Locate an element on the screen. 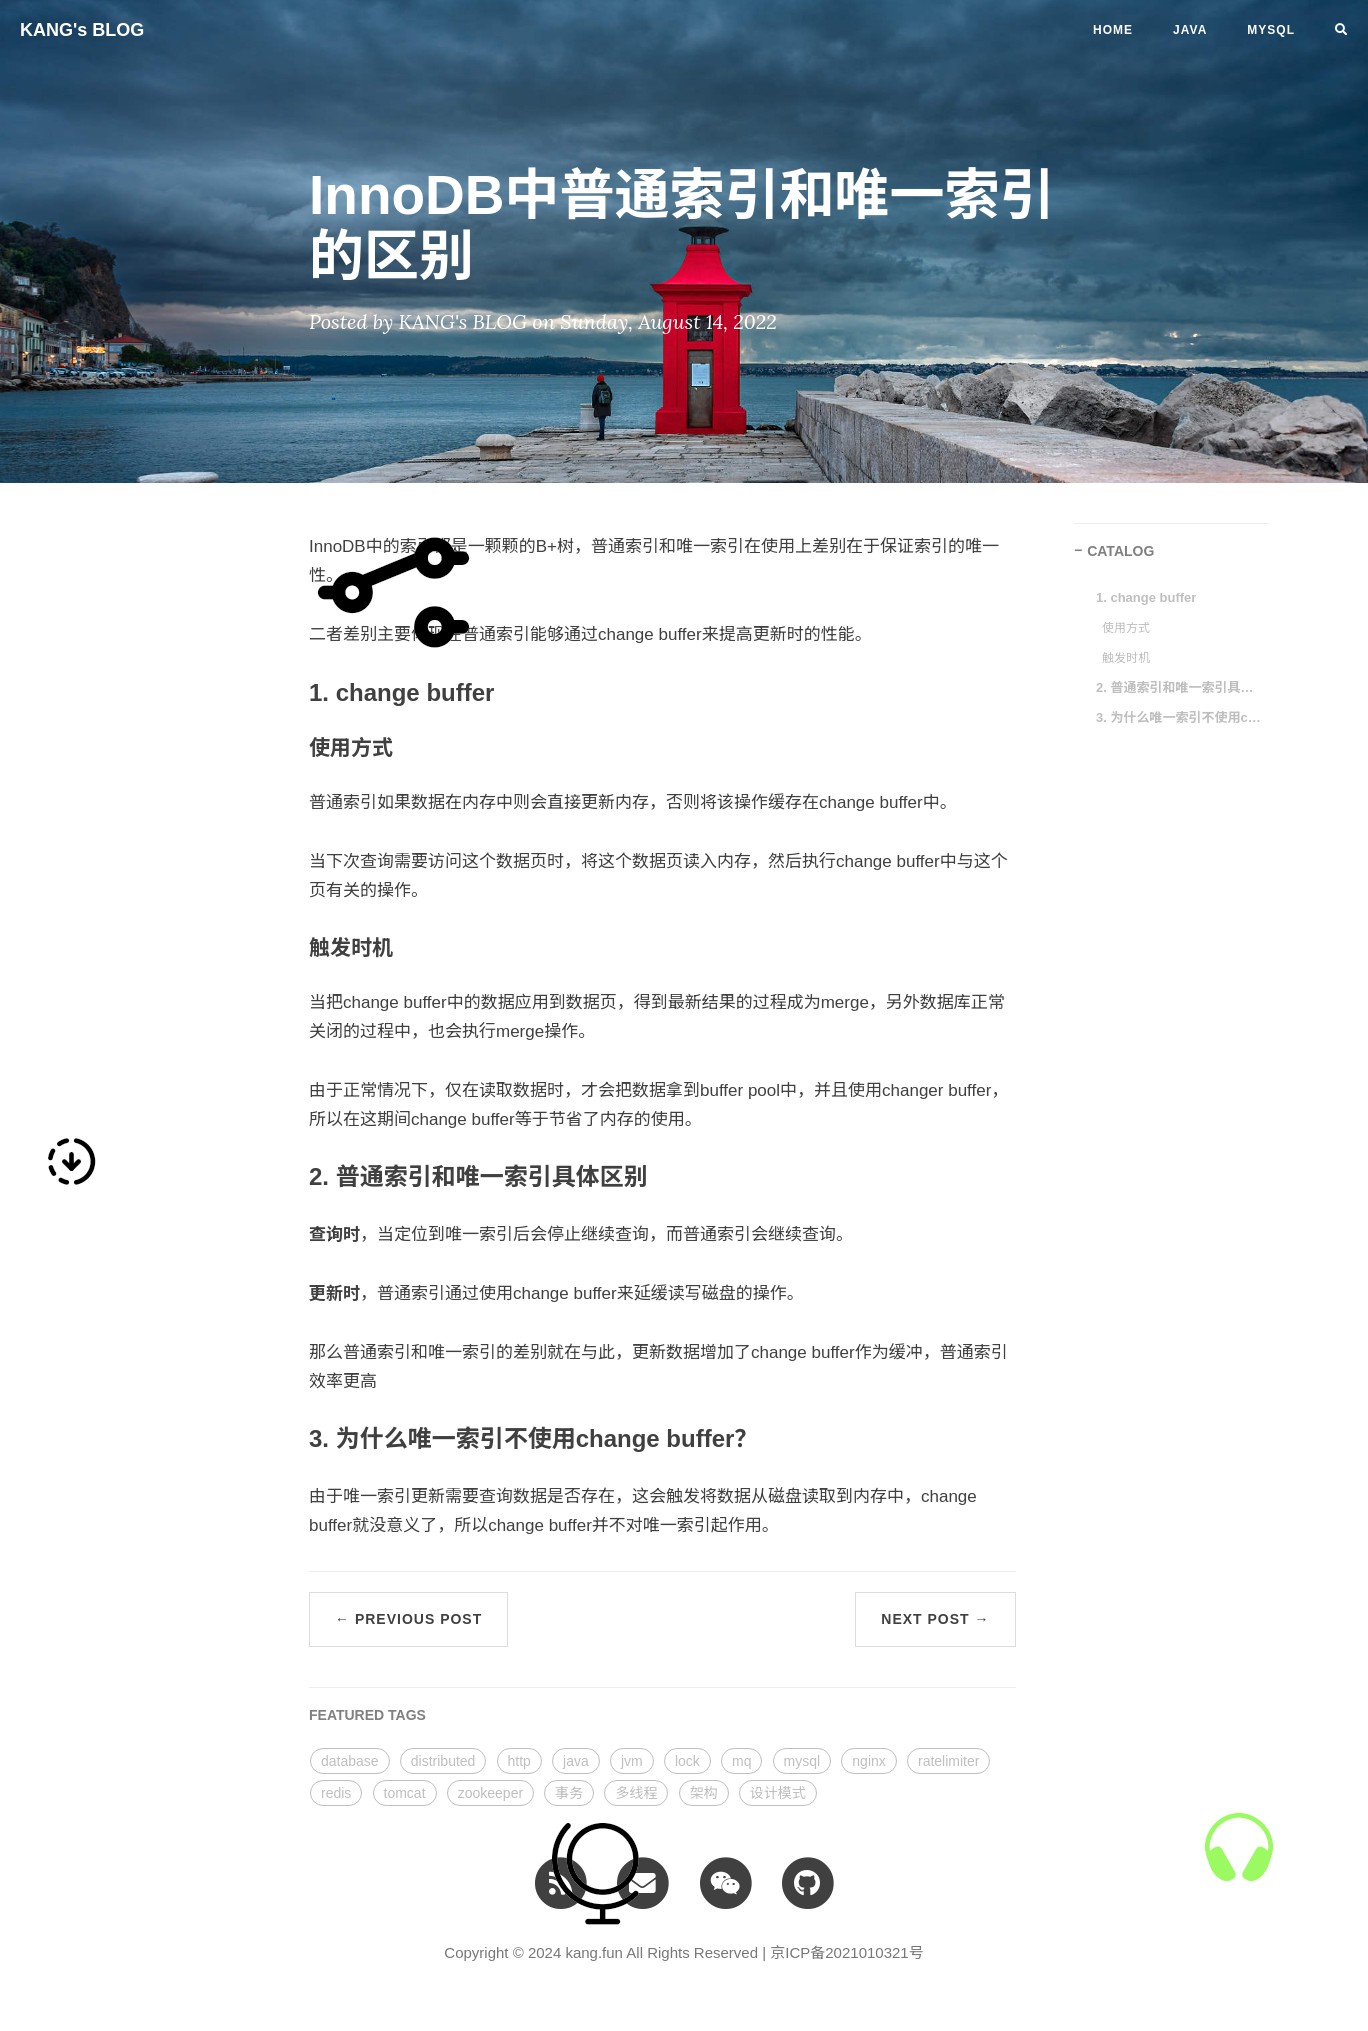  access global or international settings is located at coordinates (599, 1870).